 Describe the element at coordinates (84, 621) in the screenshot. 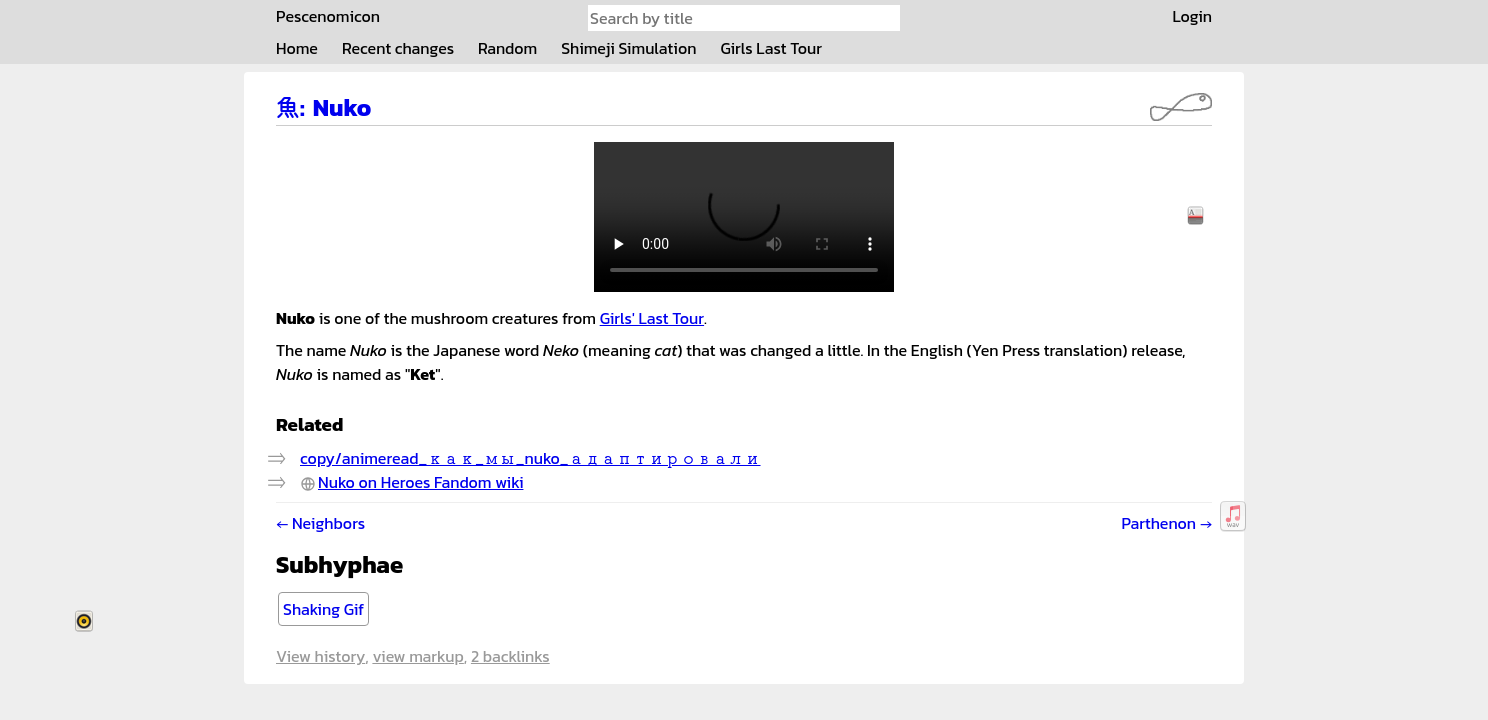

I see `open rhythmbox music player` at that location.